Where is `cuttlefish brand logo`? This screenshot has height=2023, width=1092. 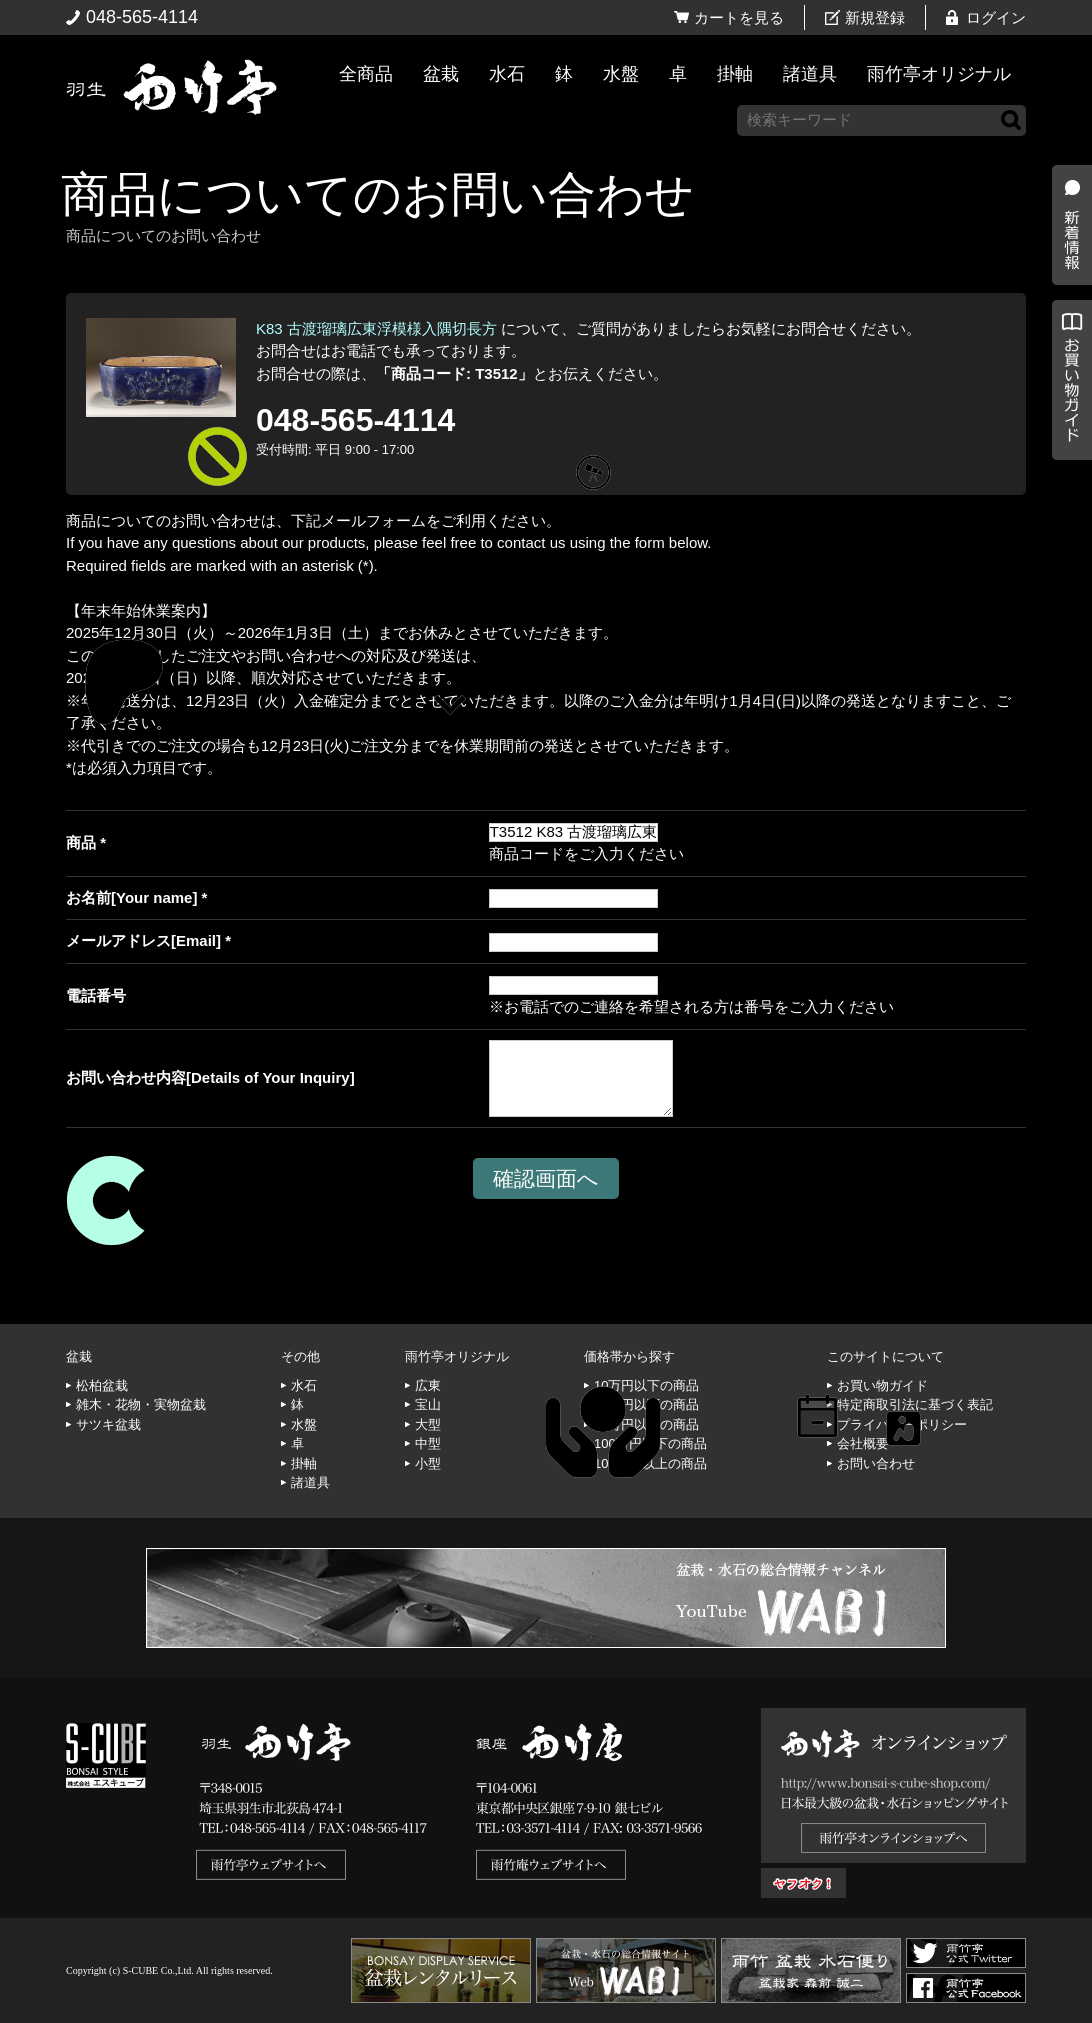
cuttlefish brand logo is located at coordinates (106, 1200).